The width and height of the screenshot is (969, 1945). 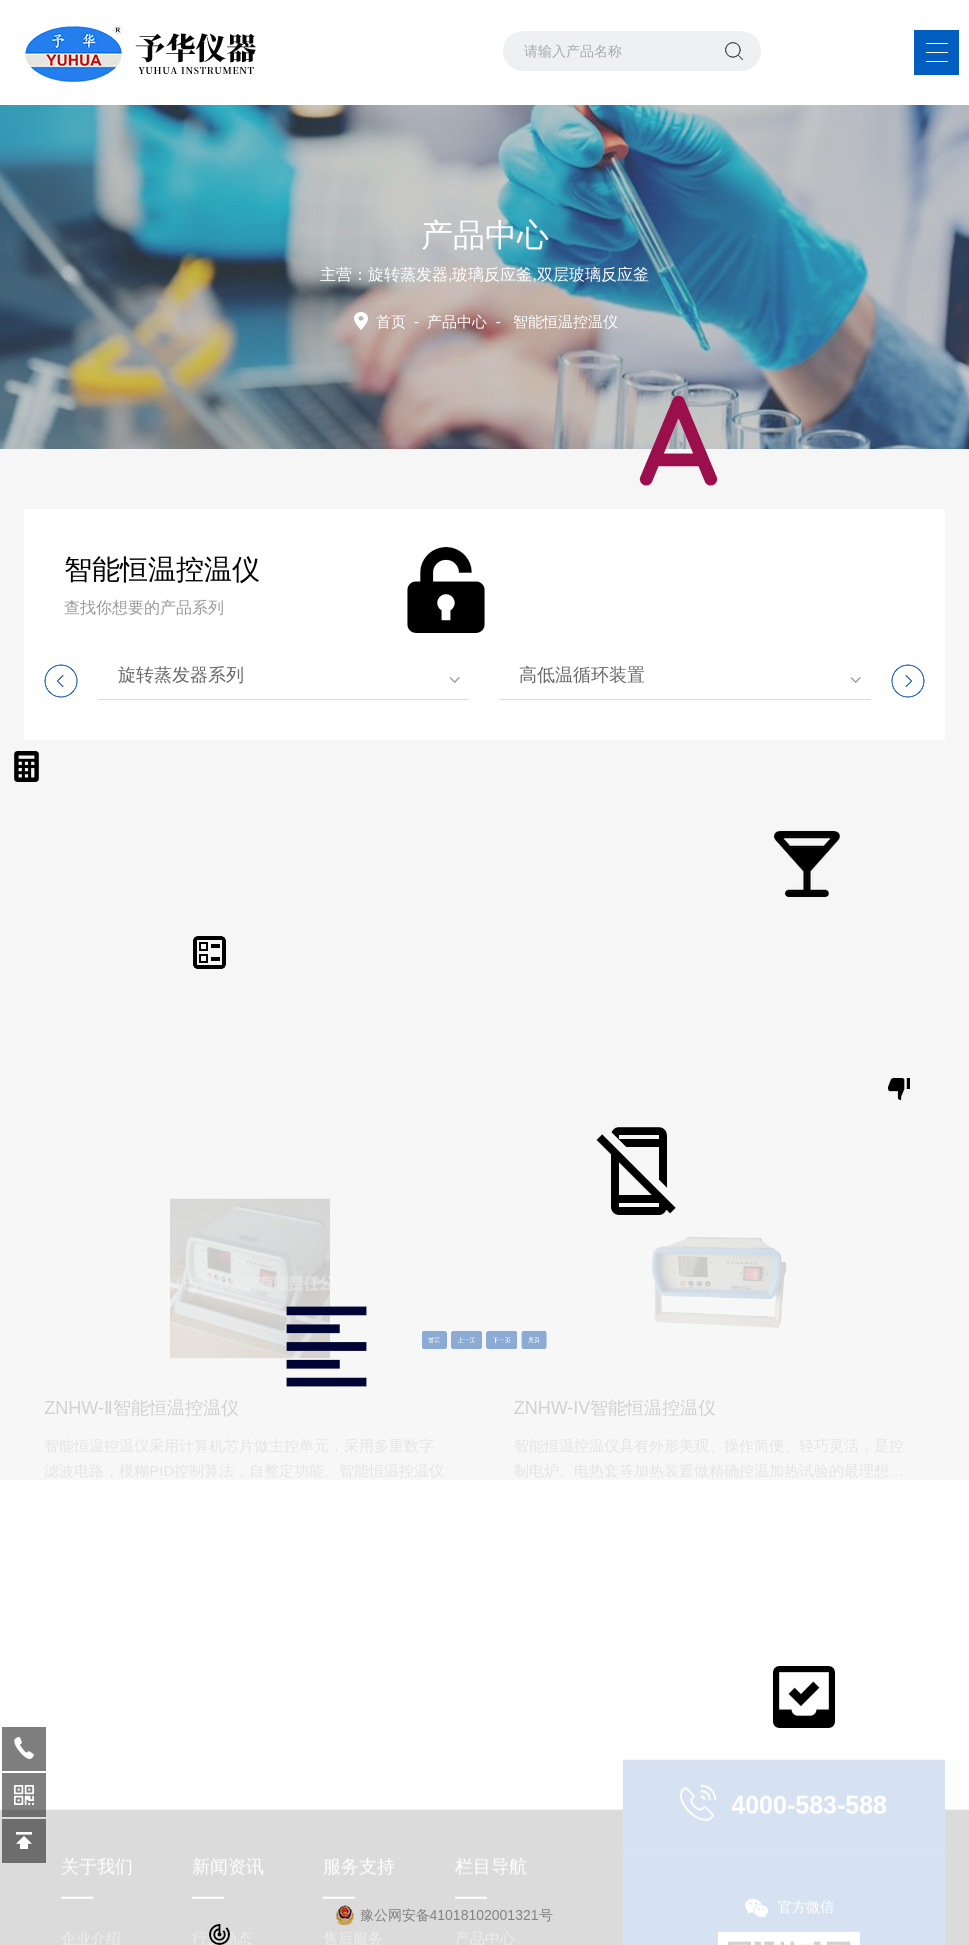 I want to click on no cell phone signal or service, so click(x=639, y=1171).